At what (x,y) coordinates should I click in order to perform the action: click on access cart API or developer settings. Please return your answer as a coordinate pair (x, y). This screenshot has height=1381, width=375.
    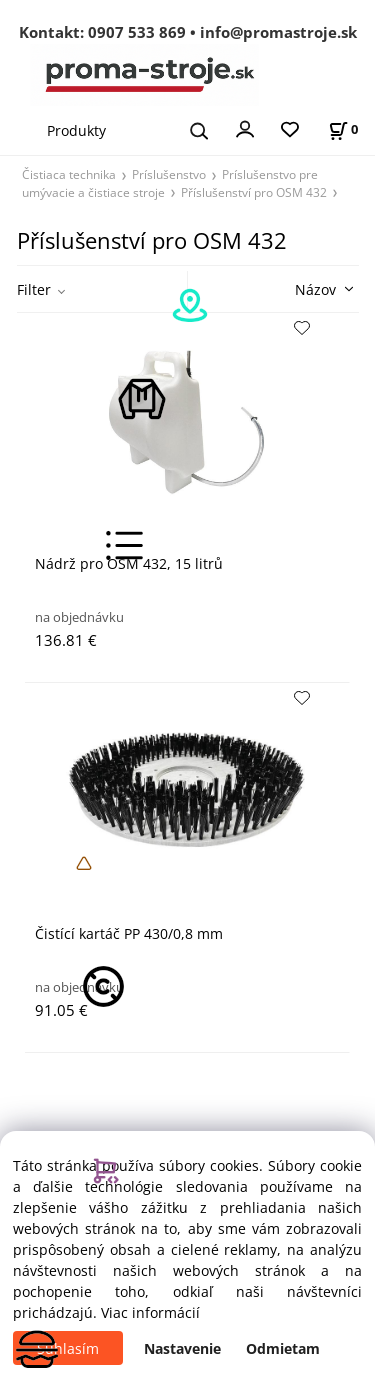
    Looking at the image, I should click on (105, 1171).